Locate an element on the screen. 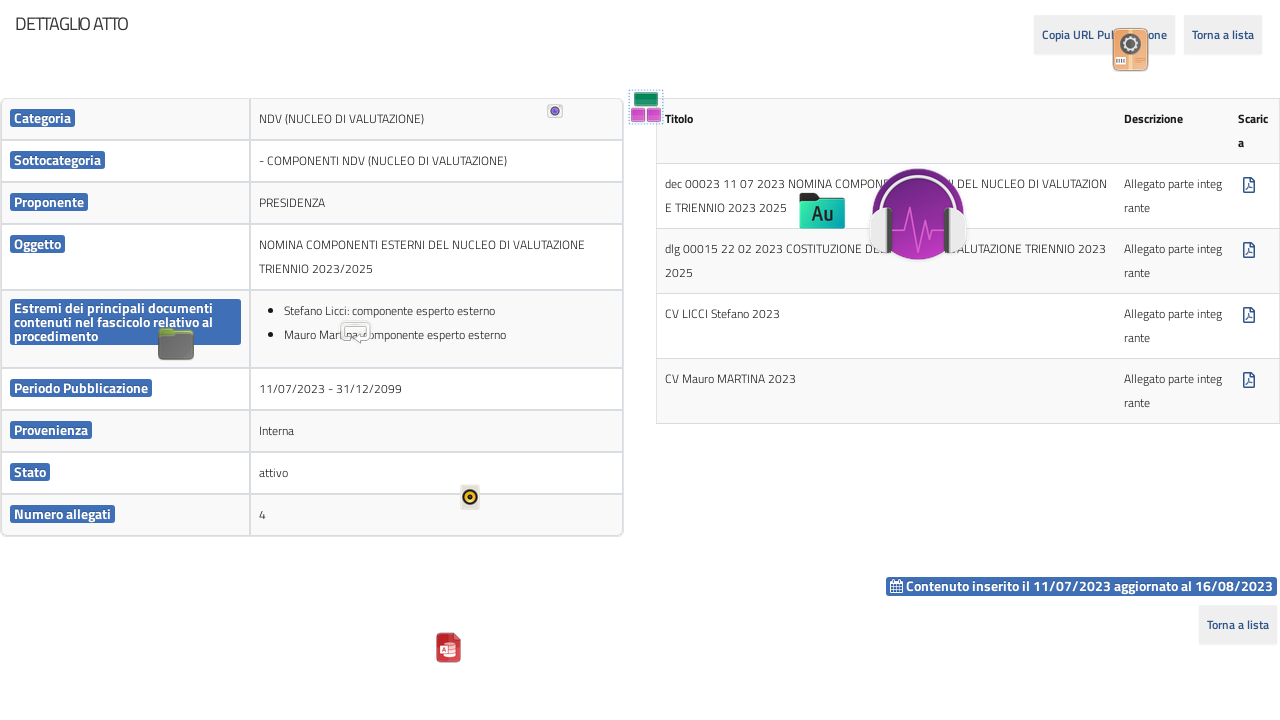 The image size is (1280, 720). open Adobe Audition project files folder is located at coordinates (822, 212).